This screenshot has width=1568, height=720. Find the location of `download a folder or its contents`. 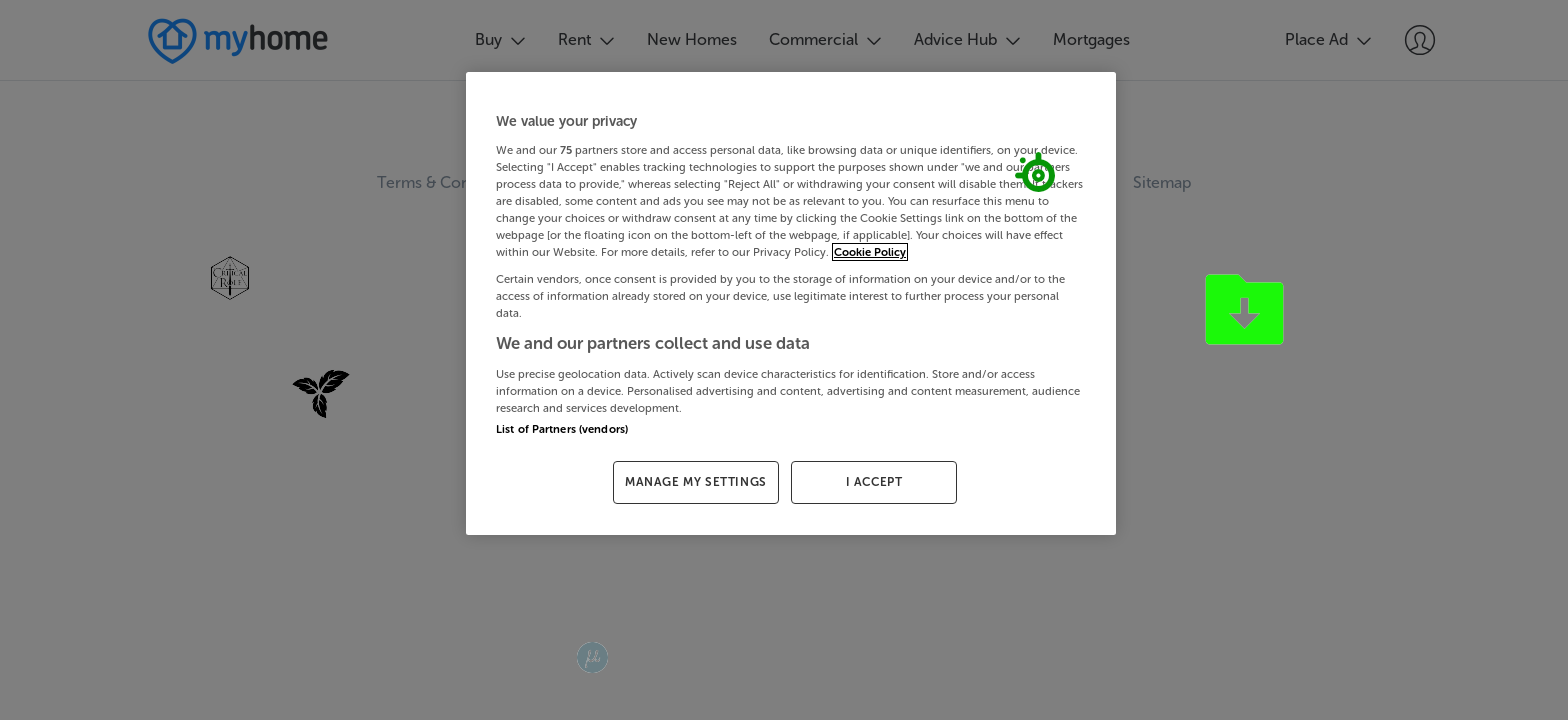

download a folder or its contents is located at coordinates (1244, 309).